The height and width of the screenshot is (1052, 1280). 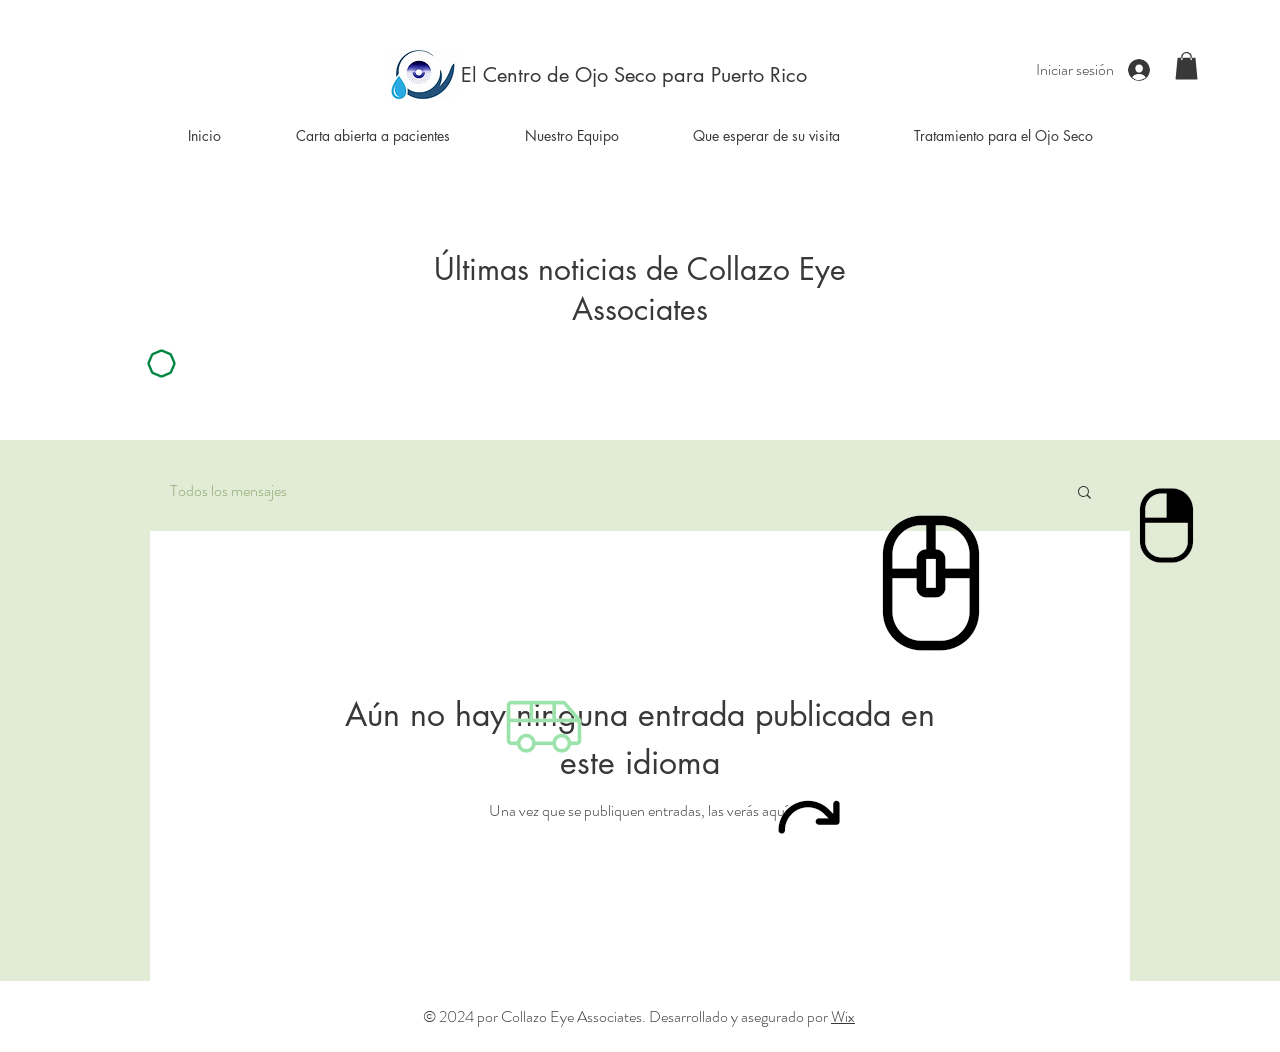 I want to click on track delivery or shipping status, so click(x=541, y=725).